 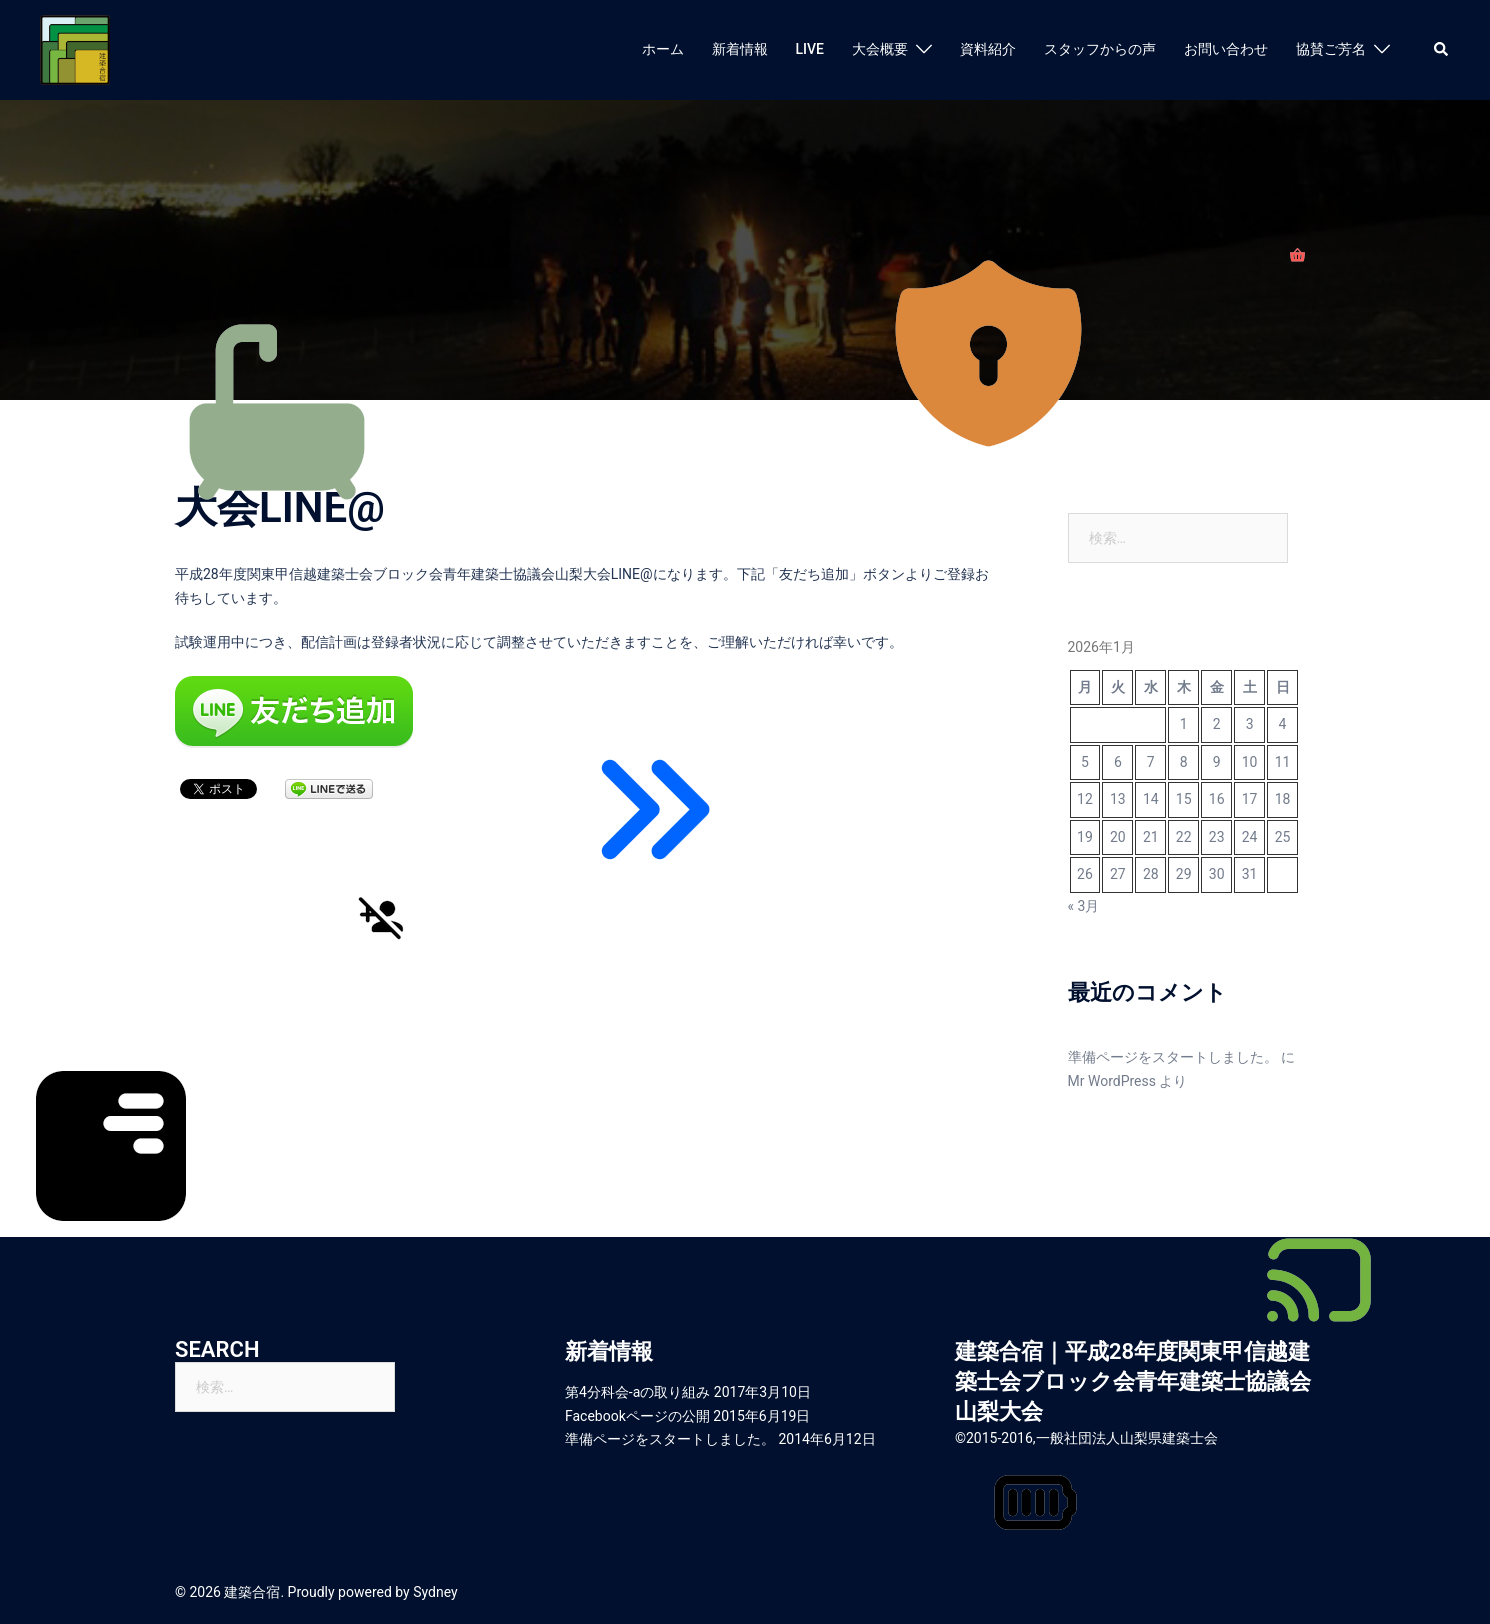 What do you see at coordinates (651, 809) in the screenshot?
I see `skip forward or advance to next item` at bounding box center [651, 809].